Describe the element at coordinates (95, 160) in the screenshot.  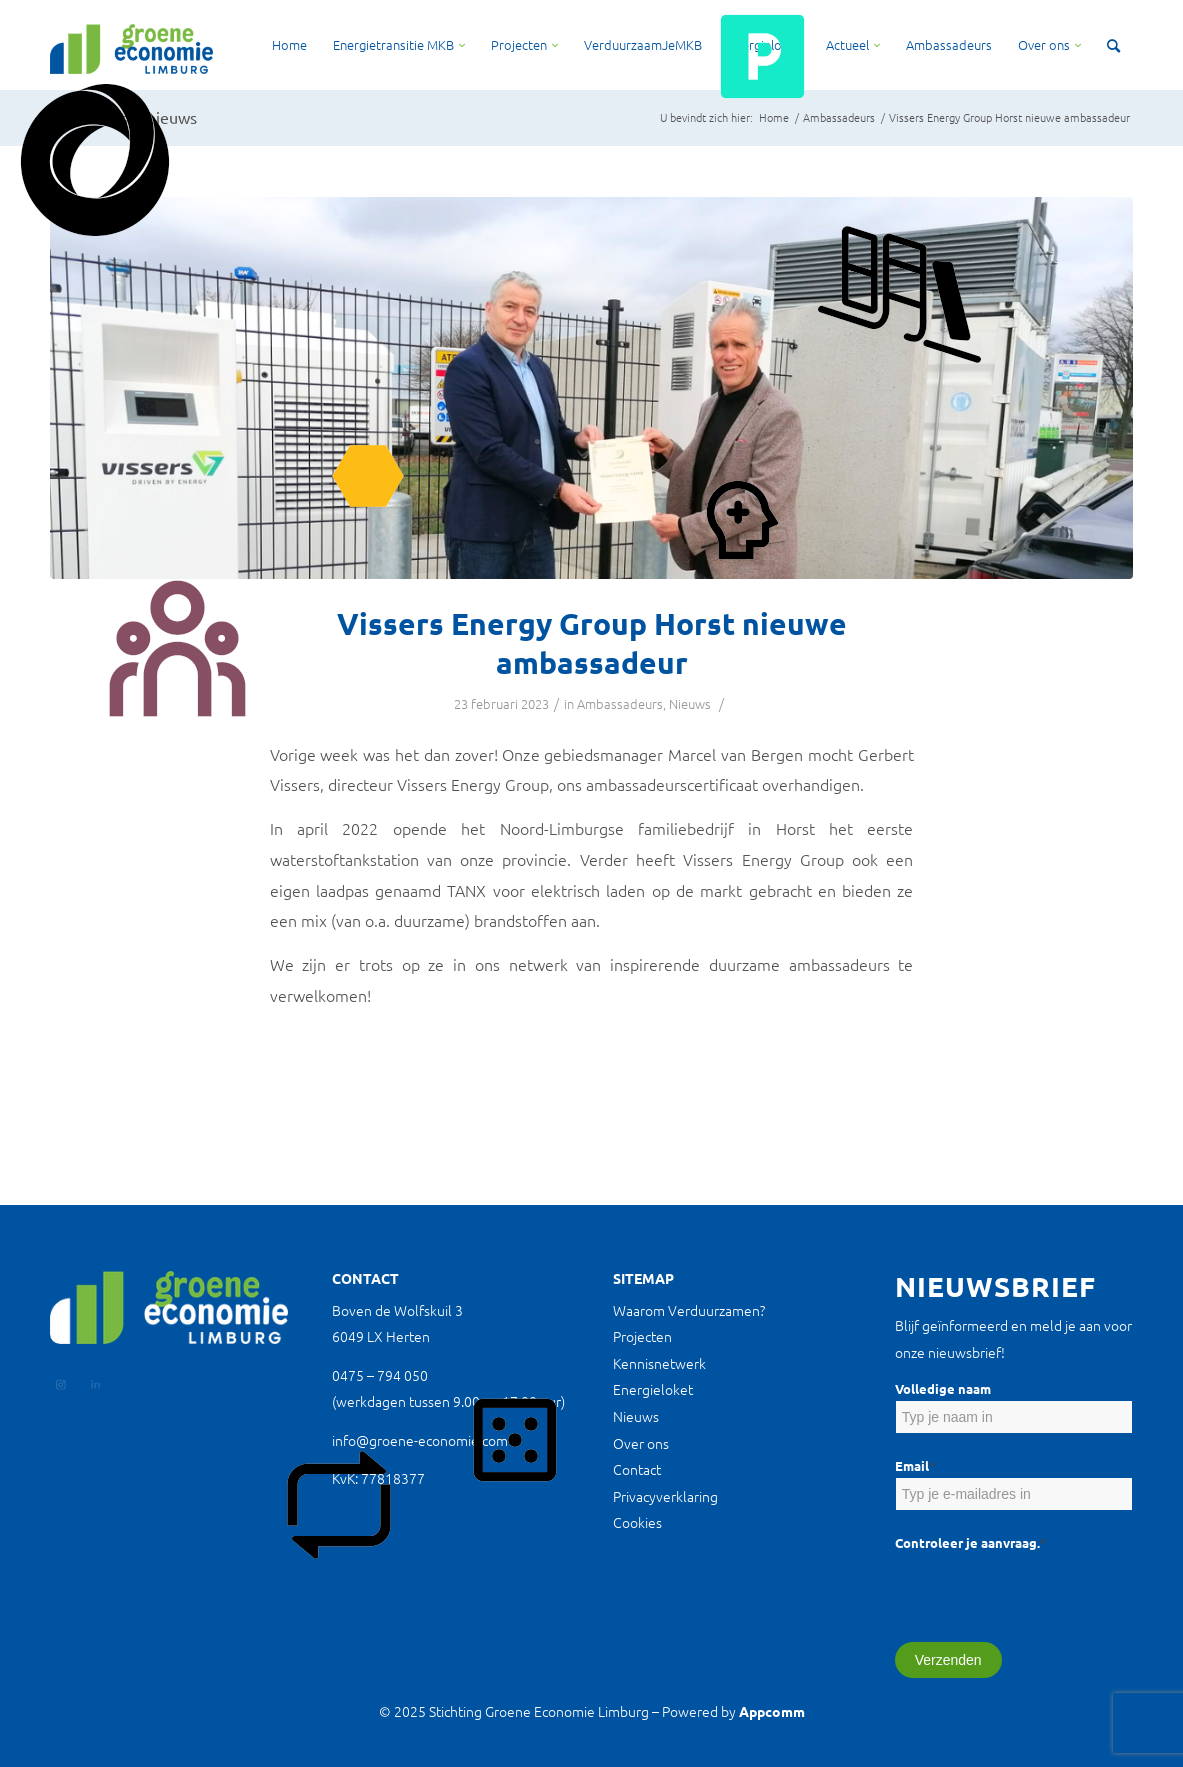
I see `activeloop brand logo` at that location.